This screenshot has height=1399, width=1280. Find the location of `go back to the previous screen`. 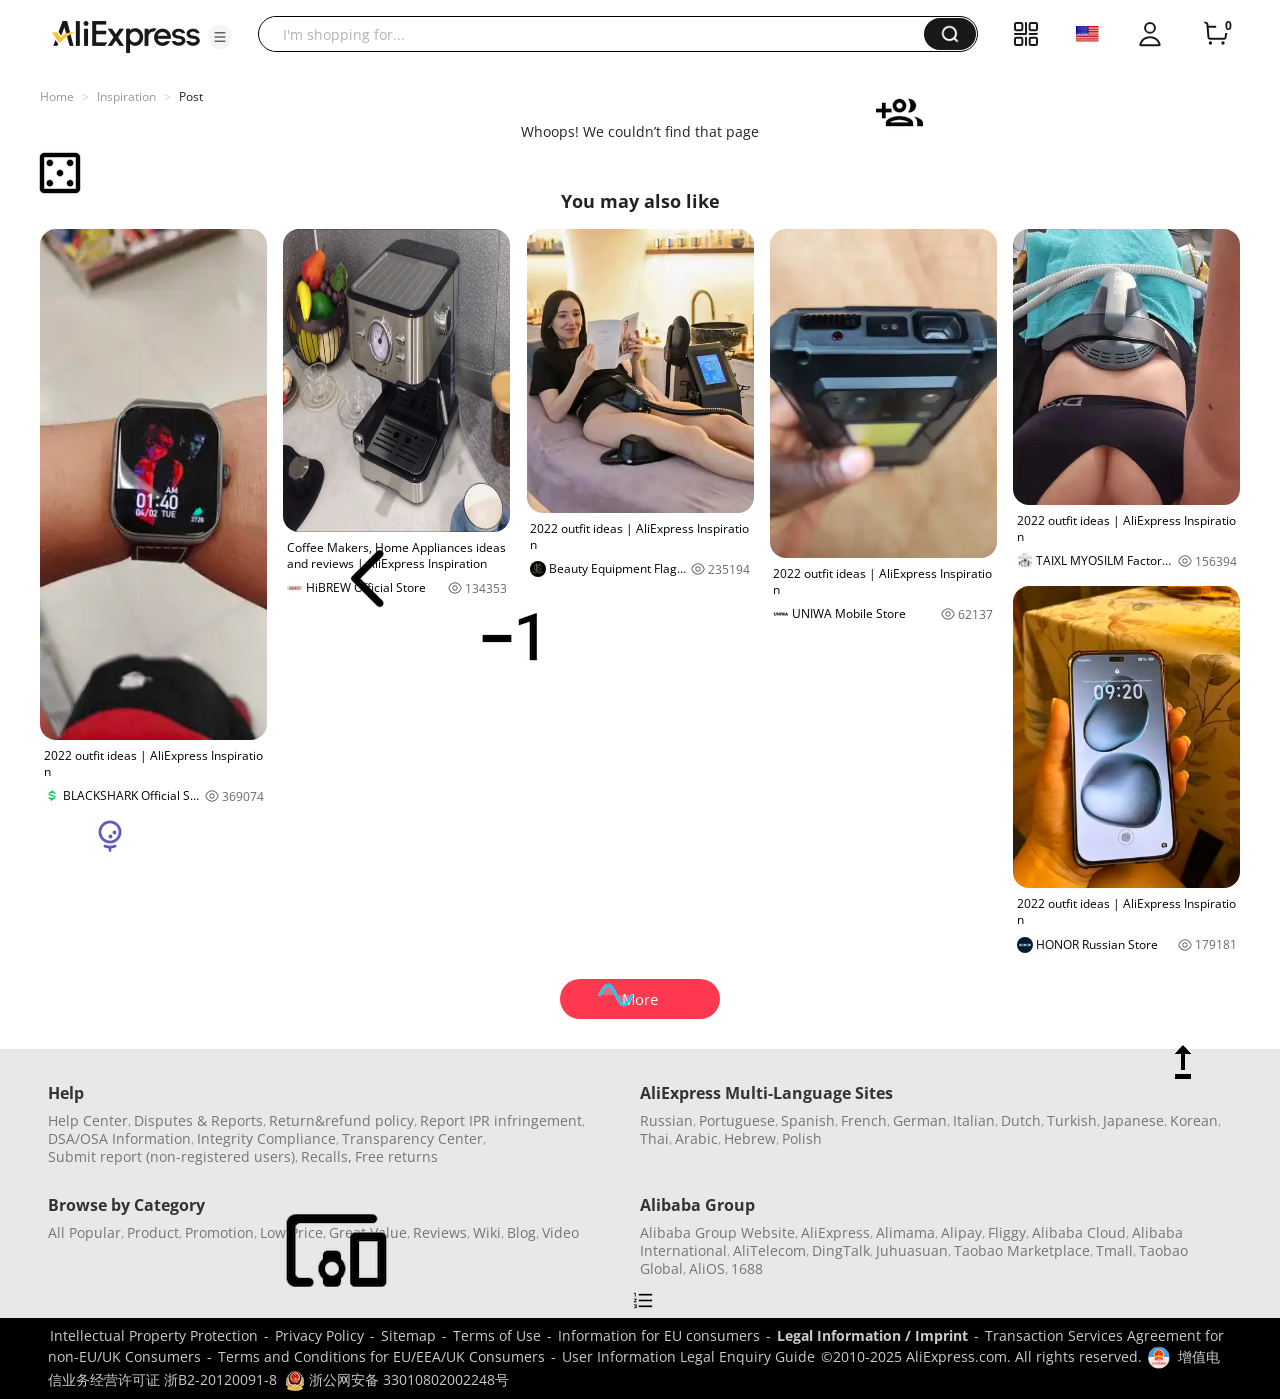

go back to the previous screen is located at coordinates (368, 578).